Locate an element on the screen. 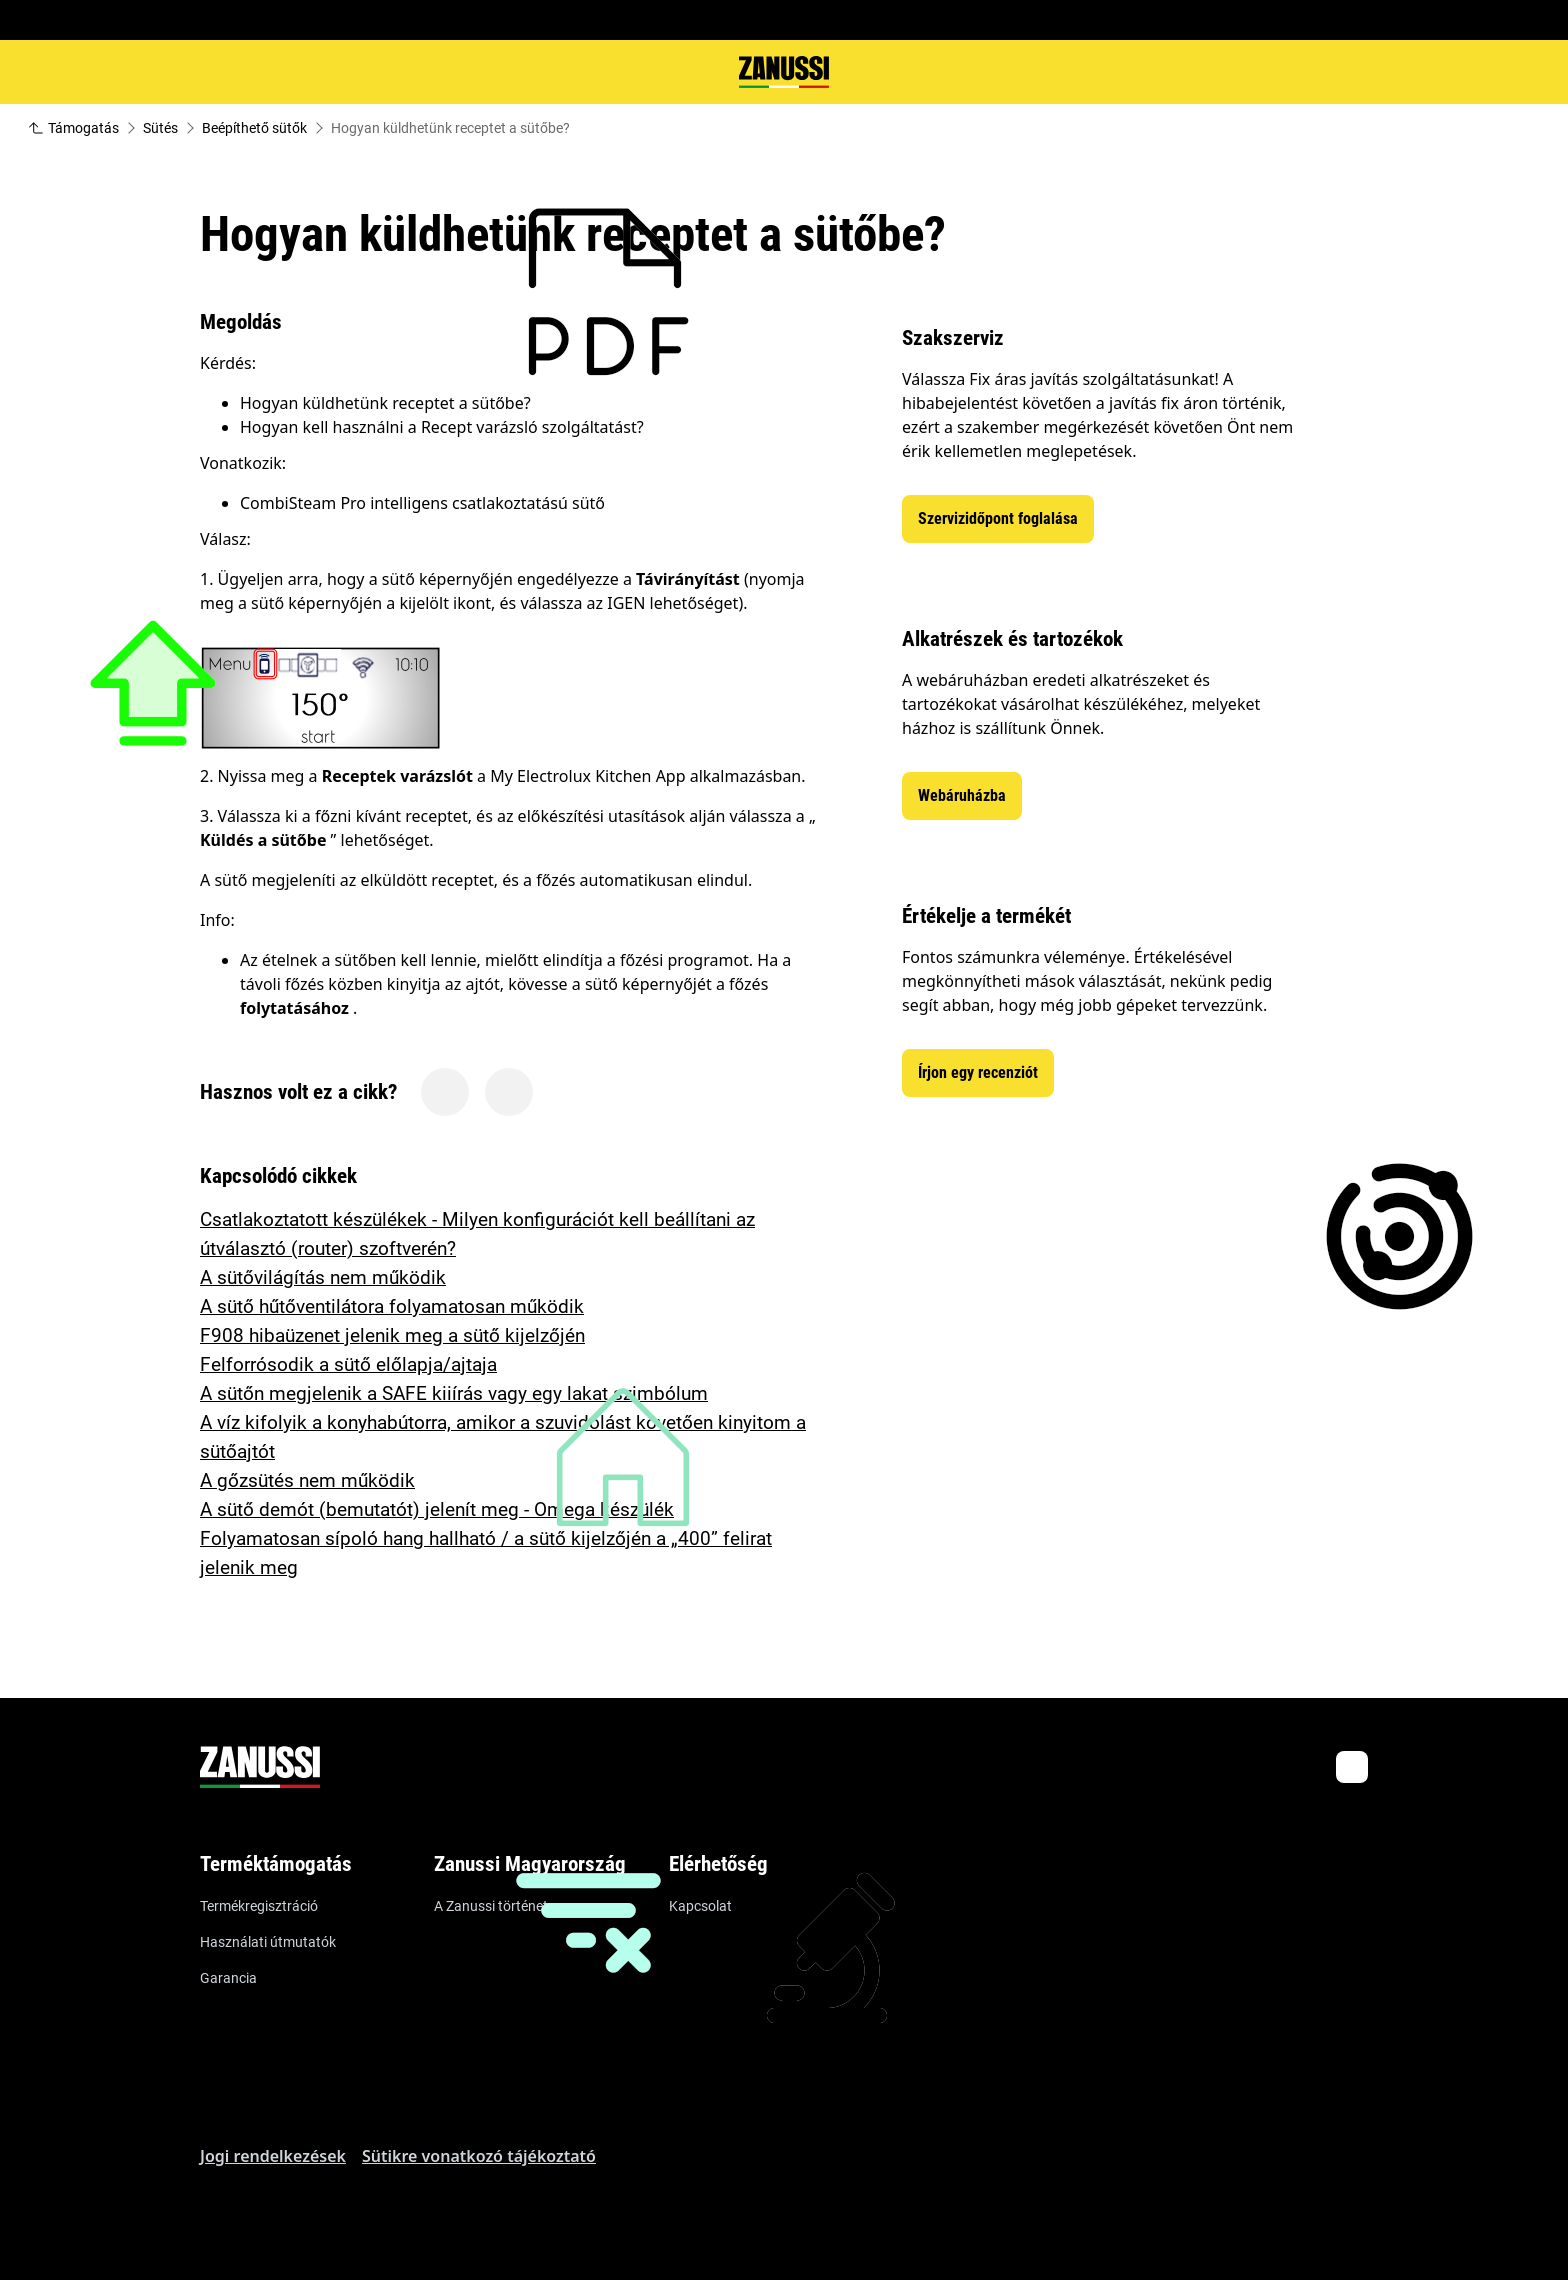  explore the universe or cosmos section is located at coordinates (1399, 1236).